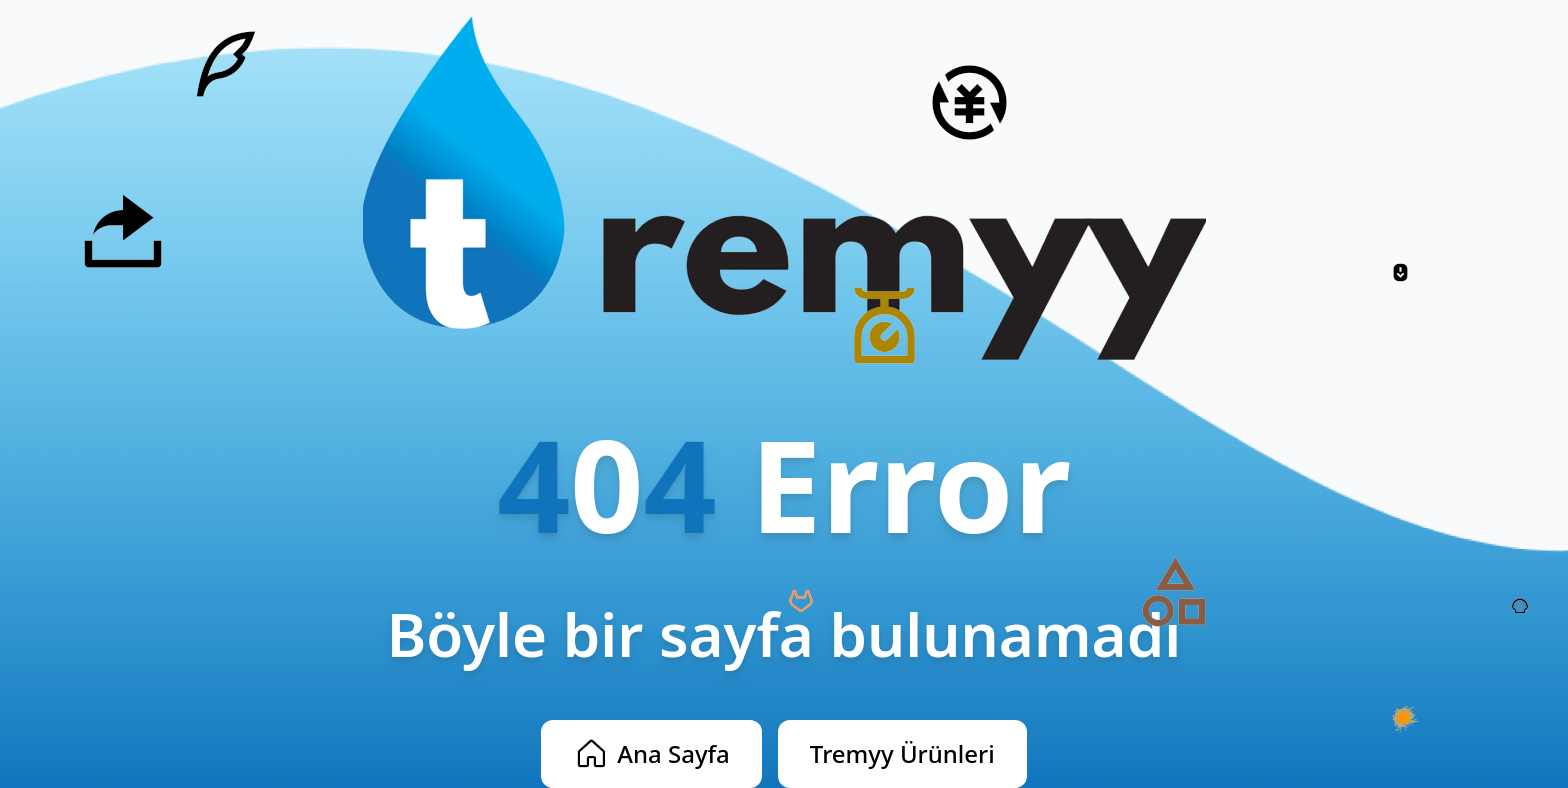 The width and height of the screenshot is (1568, 788). Describe the element at coordinates (226, 64) in the screenshot. I see `compose or write a new document` at that location.